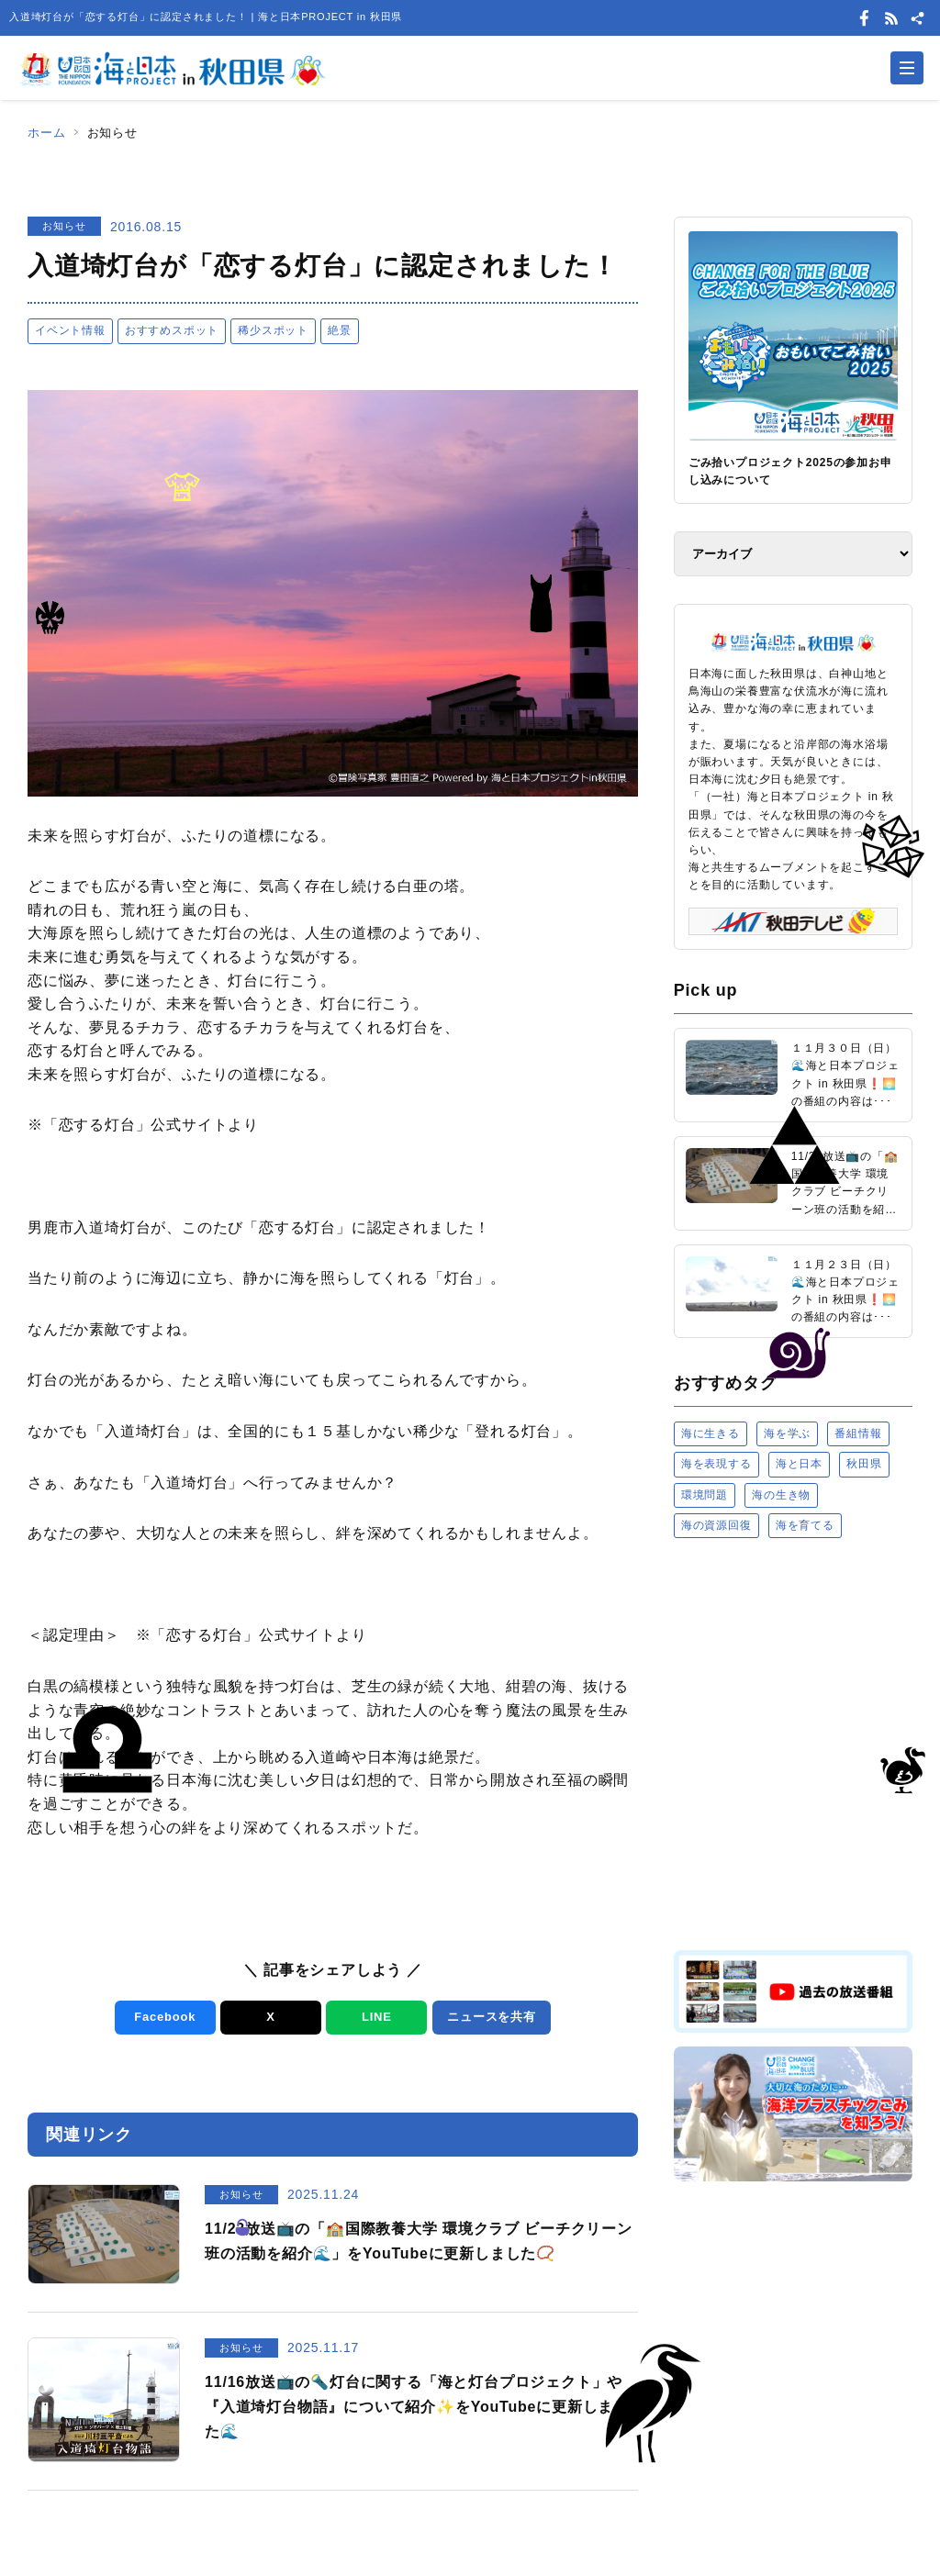 Image resolution: width=940 pixels, height=2576 pixels. I want to click on indicates danger or deadly hazard in gameplay, so click(50, 617).